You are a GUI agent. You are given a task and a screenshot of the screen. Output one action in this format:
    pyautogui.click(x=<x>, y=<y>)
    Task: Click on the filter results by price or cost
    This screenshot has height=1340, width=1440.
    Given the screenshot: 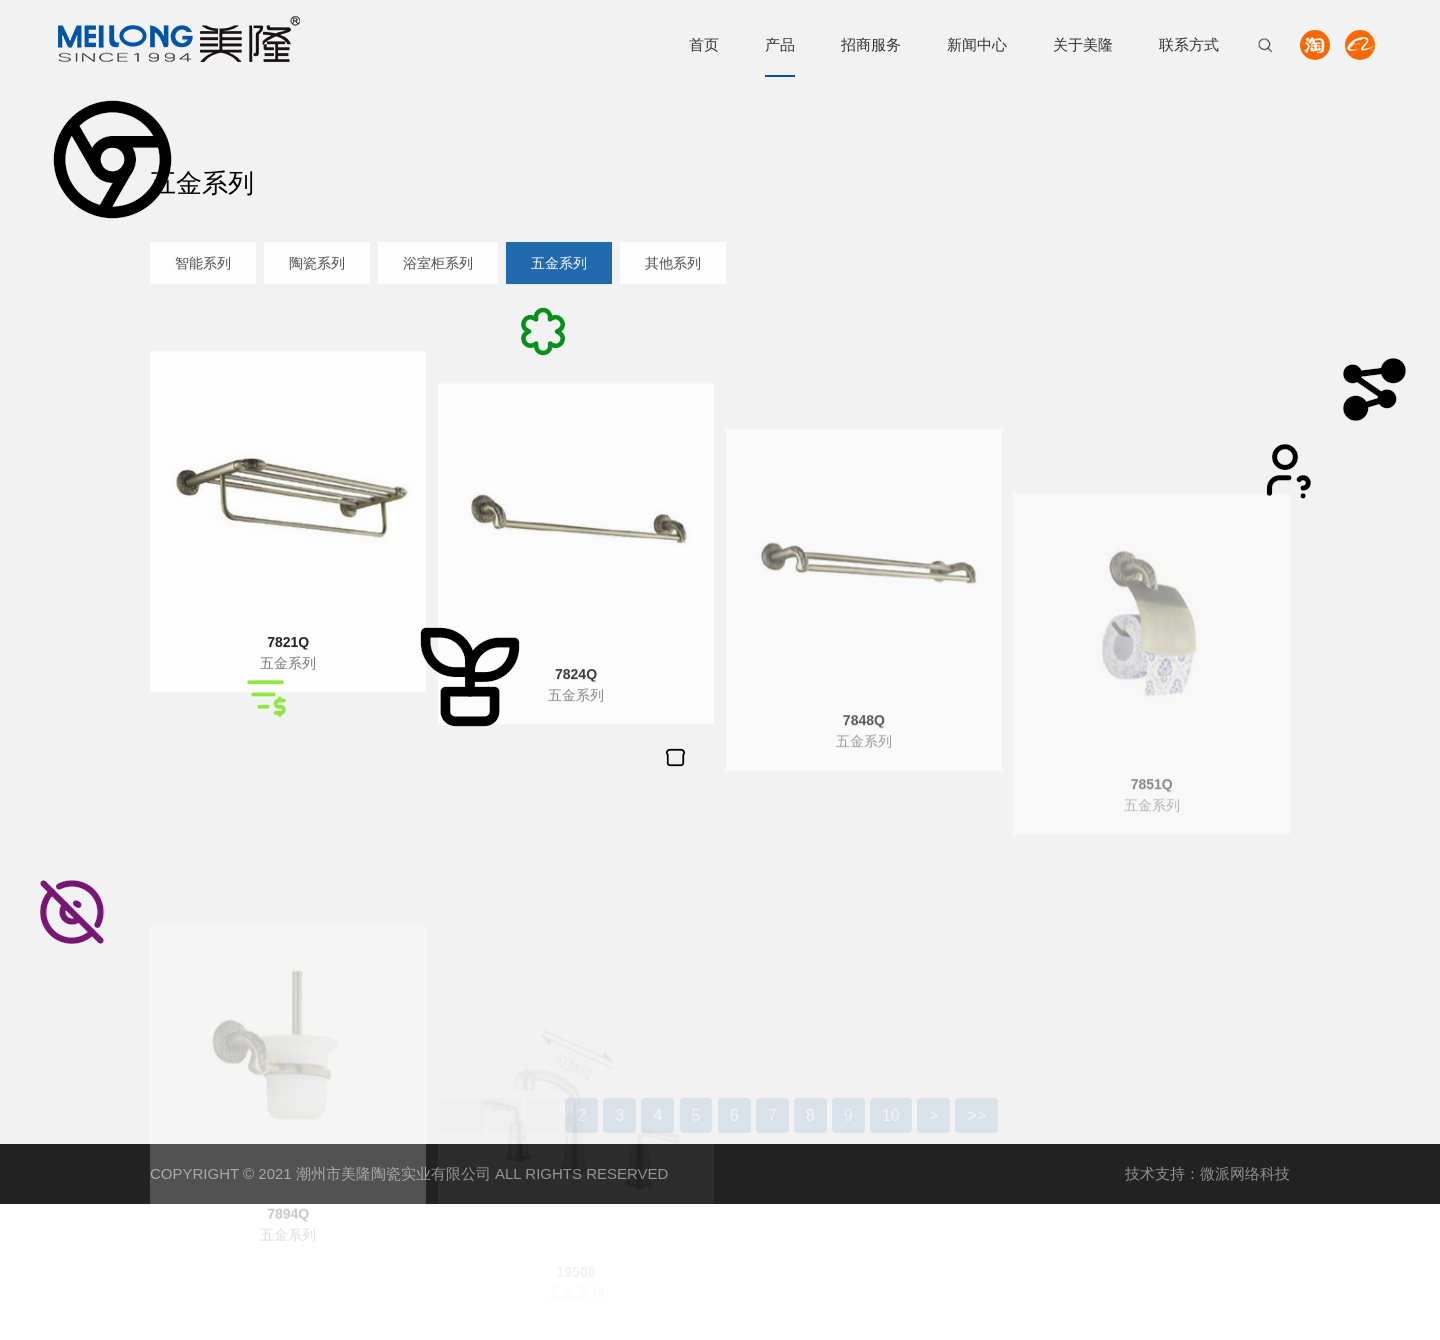 What is the action you would take?
    pyautogui.click(x=265, y=694)
    